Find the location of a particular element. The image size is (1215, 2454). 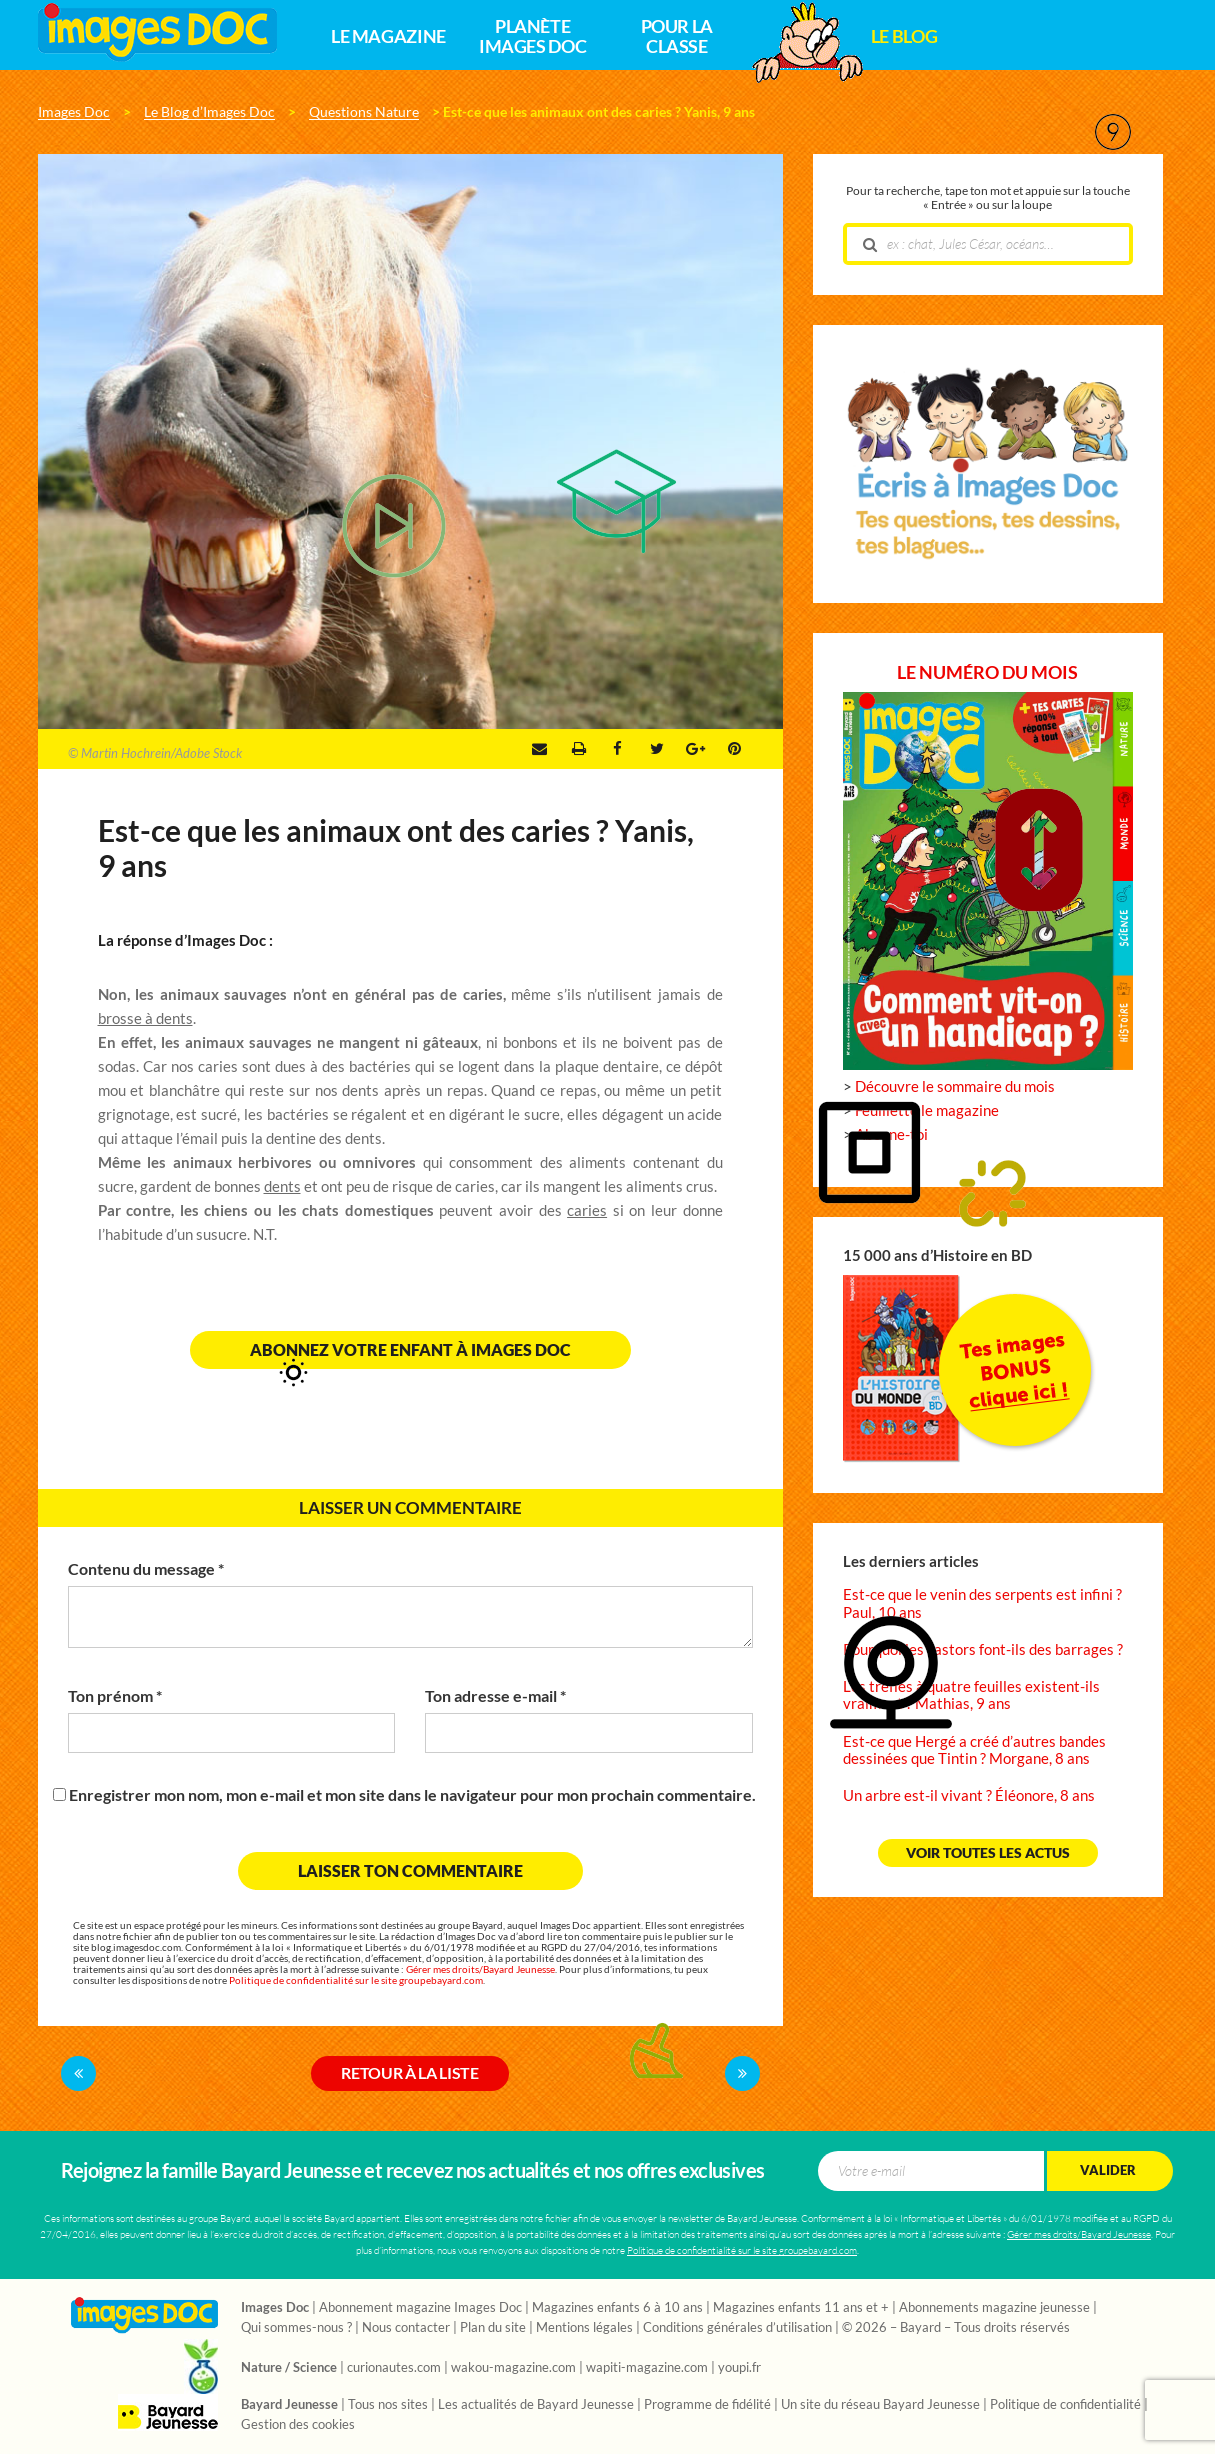

scroll up or down on the page is located at coordinates (1039, 850).